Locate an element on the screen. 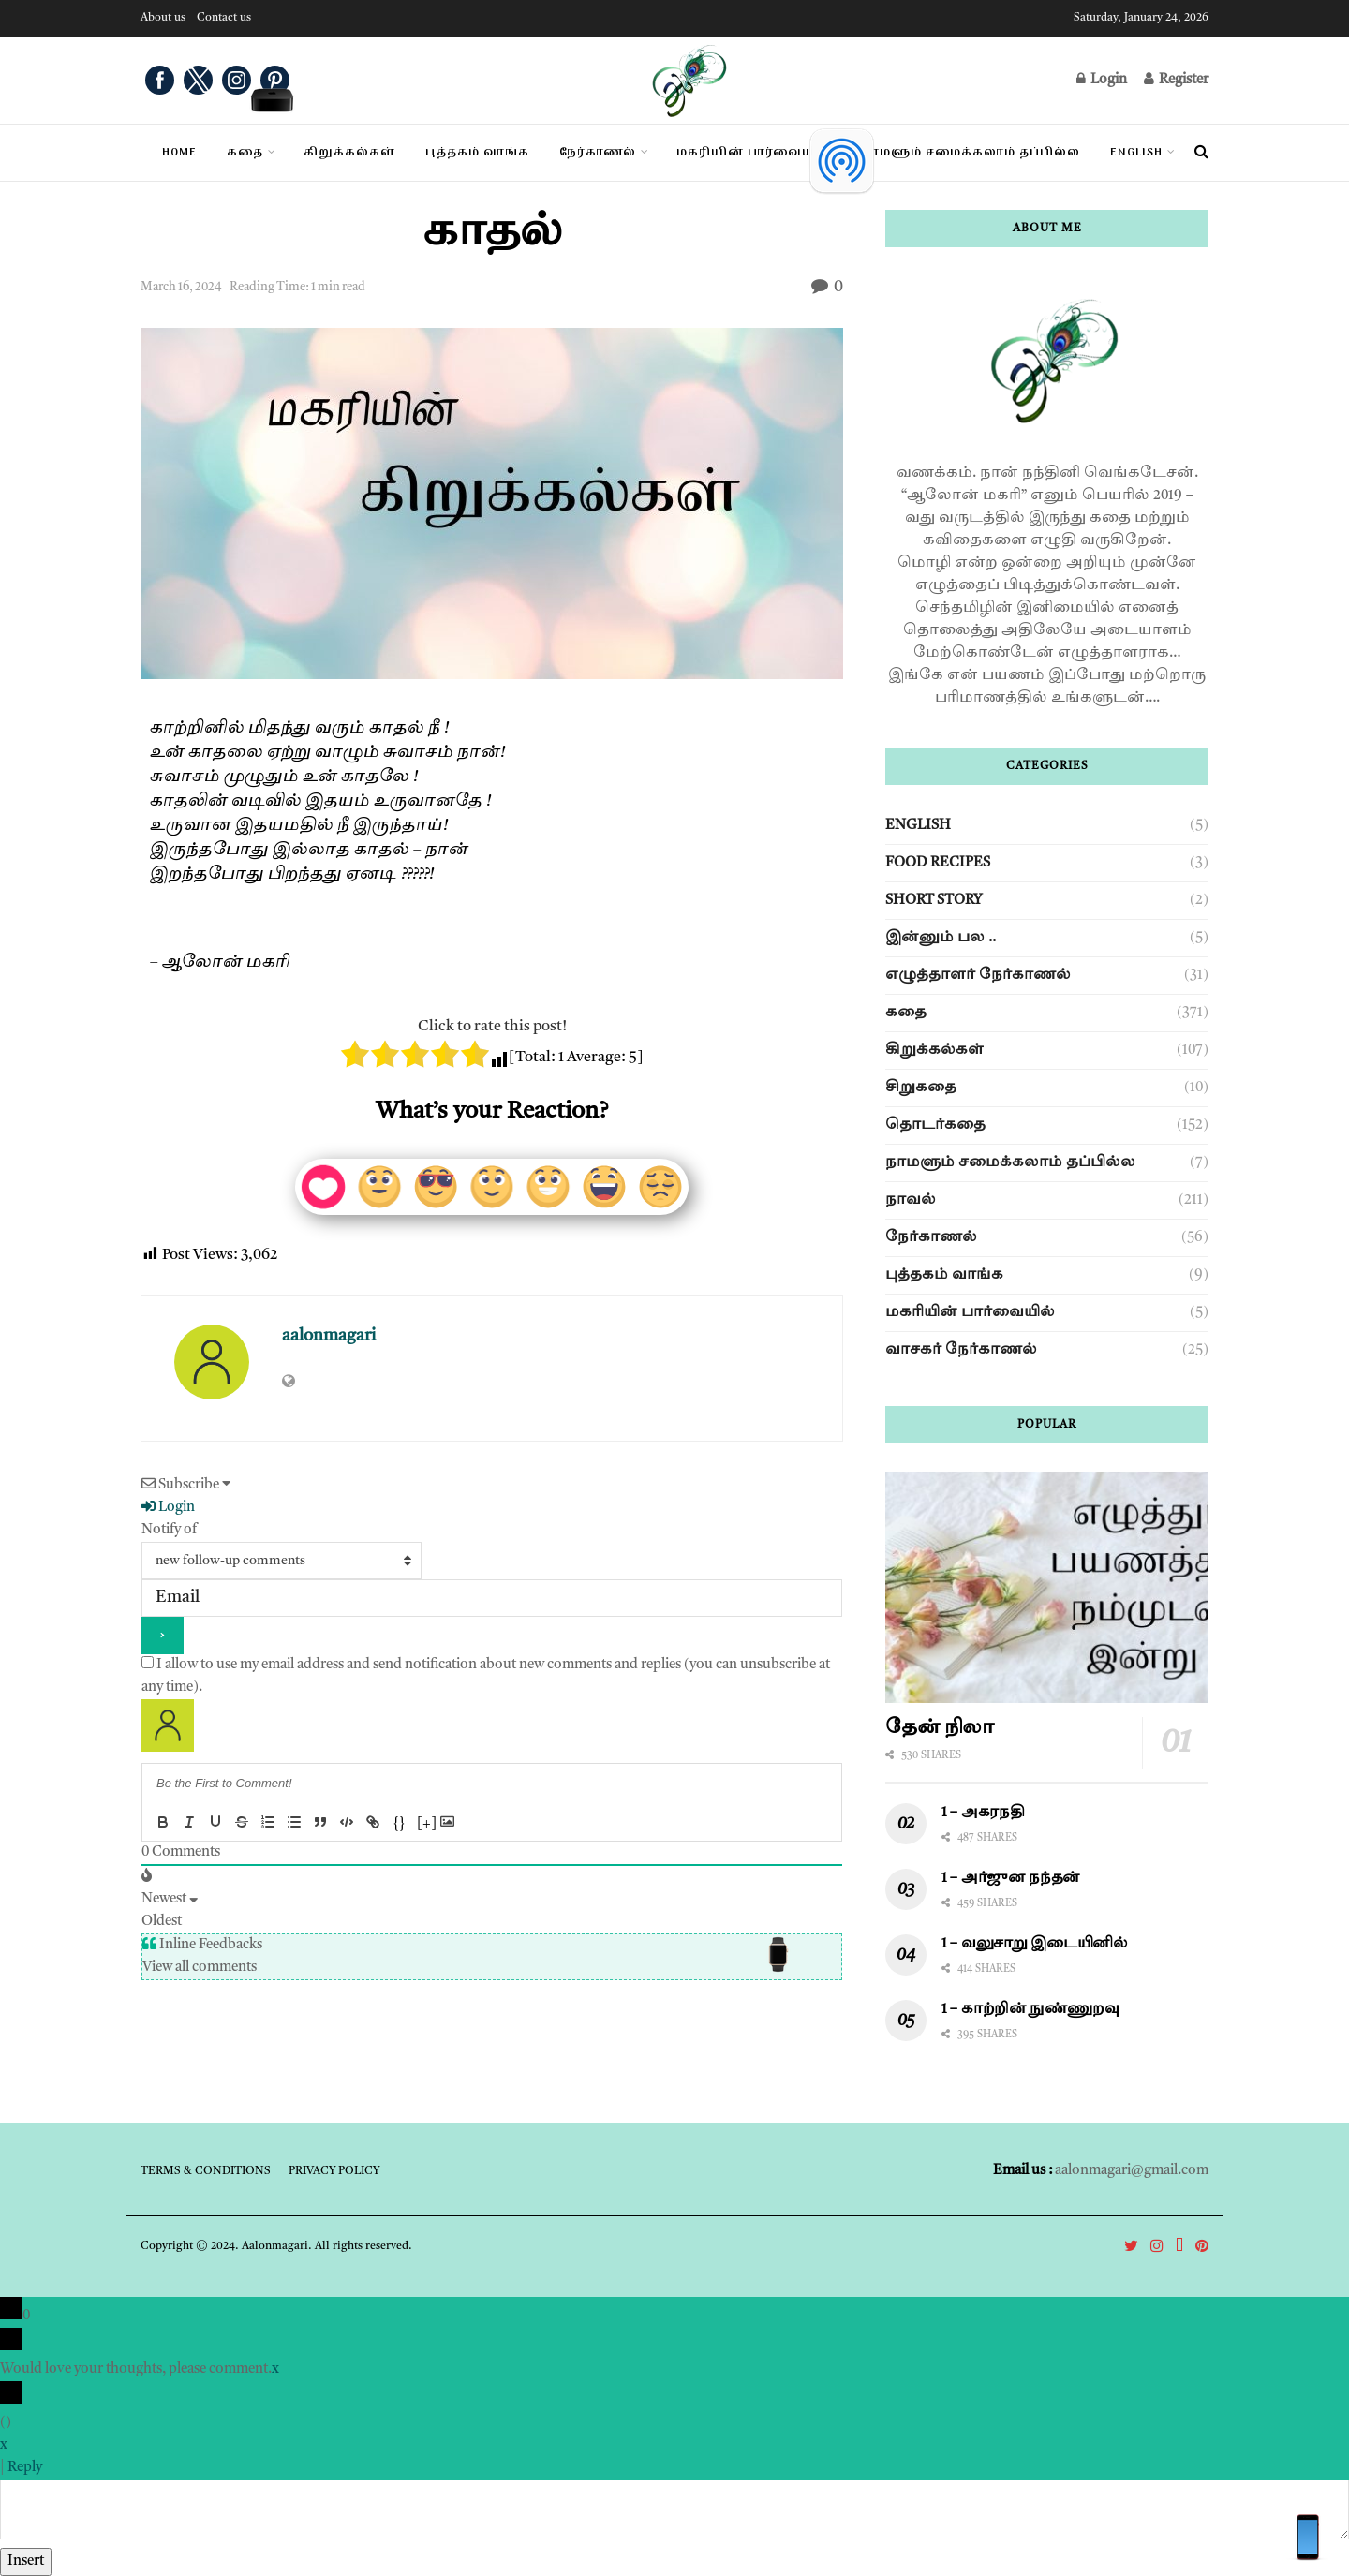  share files wirelessly with nearby Apple devices is located at coordinates (841, 160).